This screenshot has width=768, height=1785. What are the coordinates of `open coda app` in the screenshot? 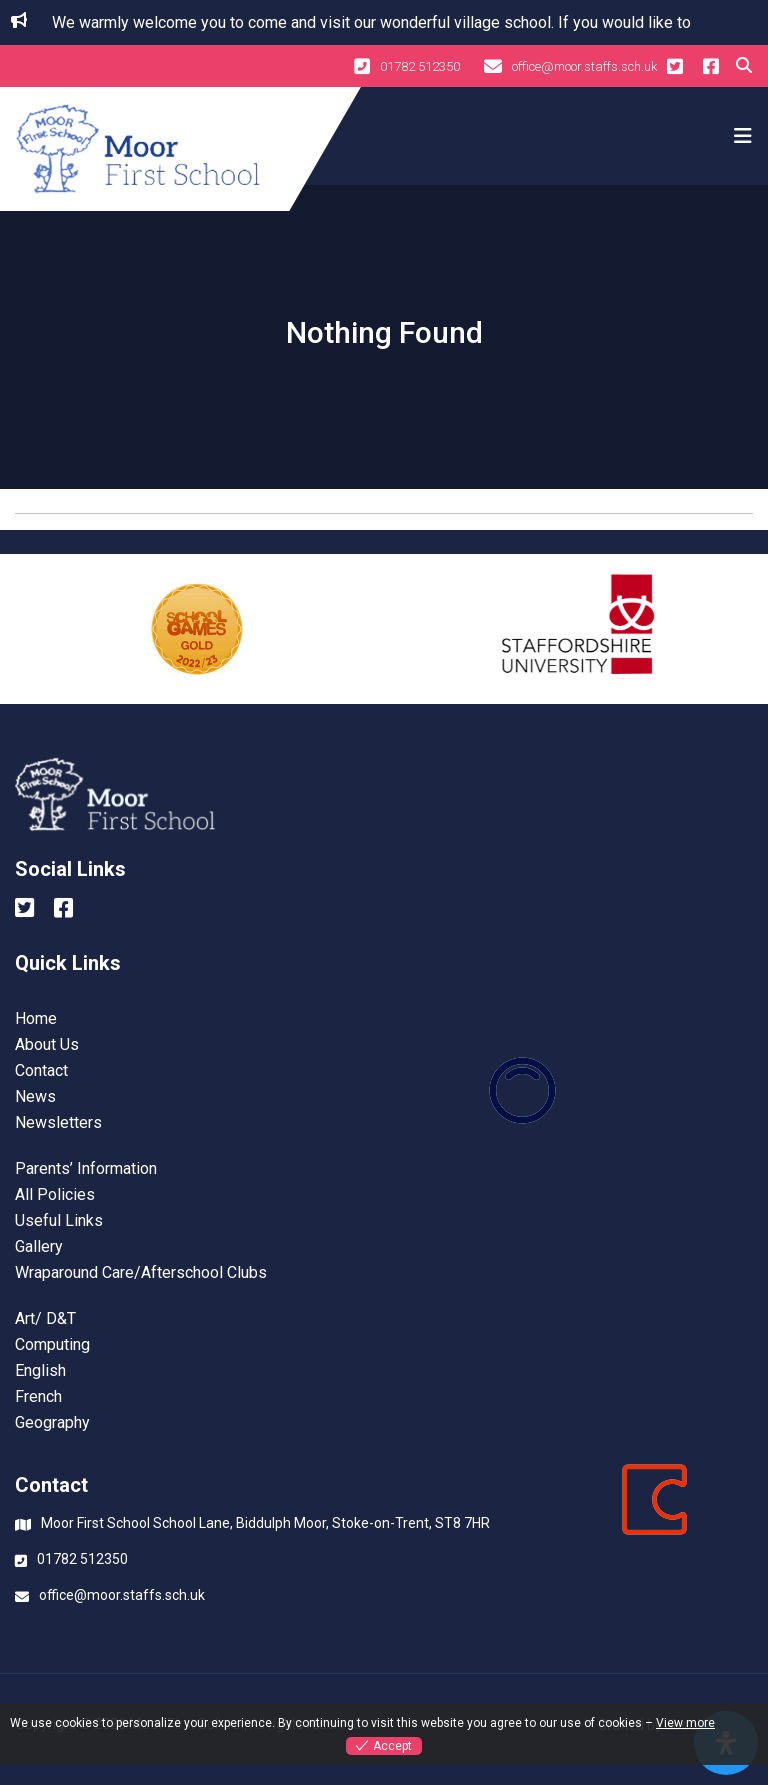 It's located at (654, 1499).